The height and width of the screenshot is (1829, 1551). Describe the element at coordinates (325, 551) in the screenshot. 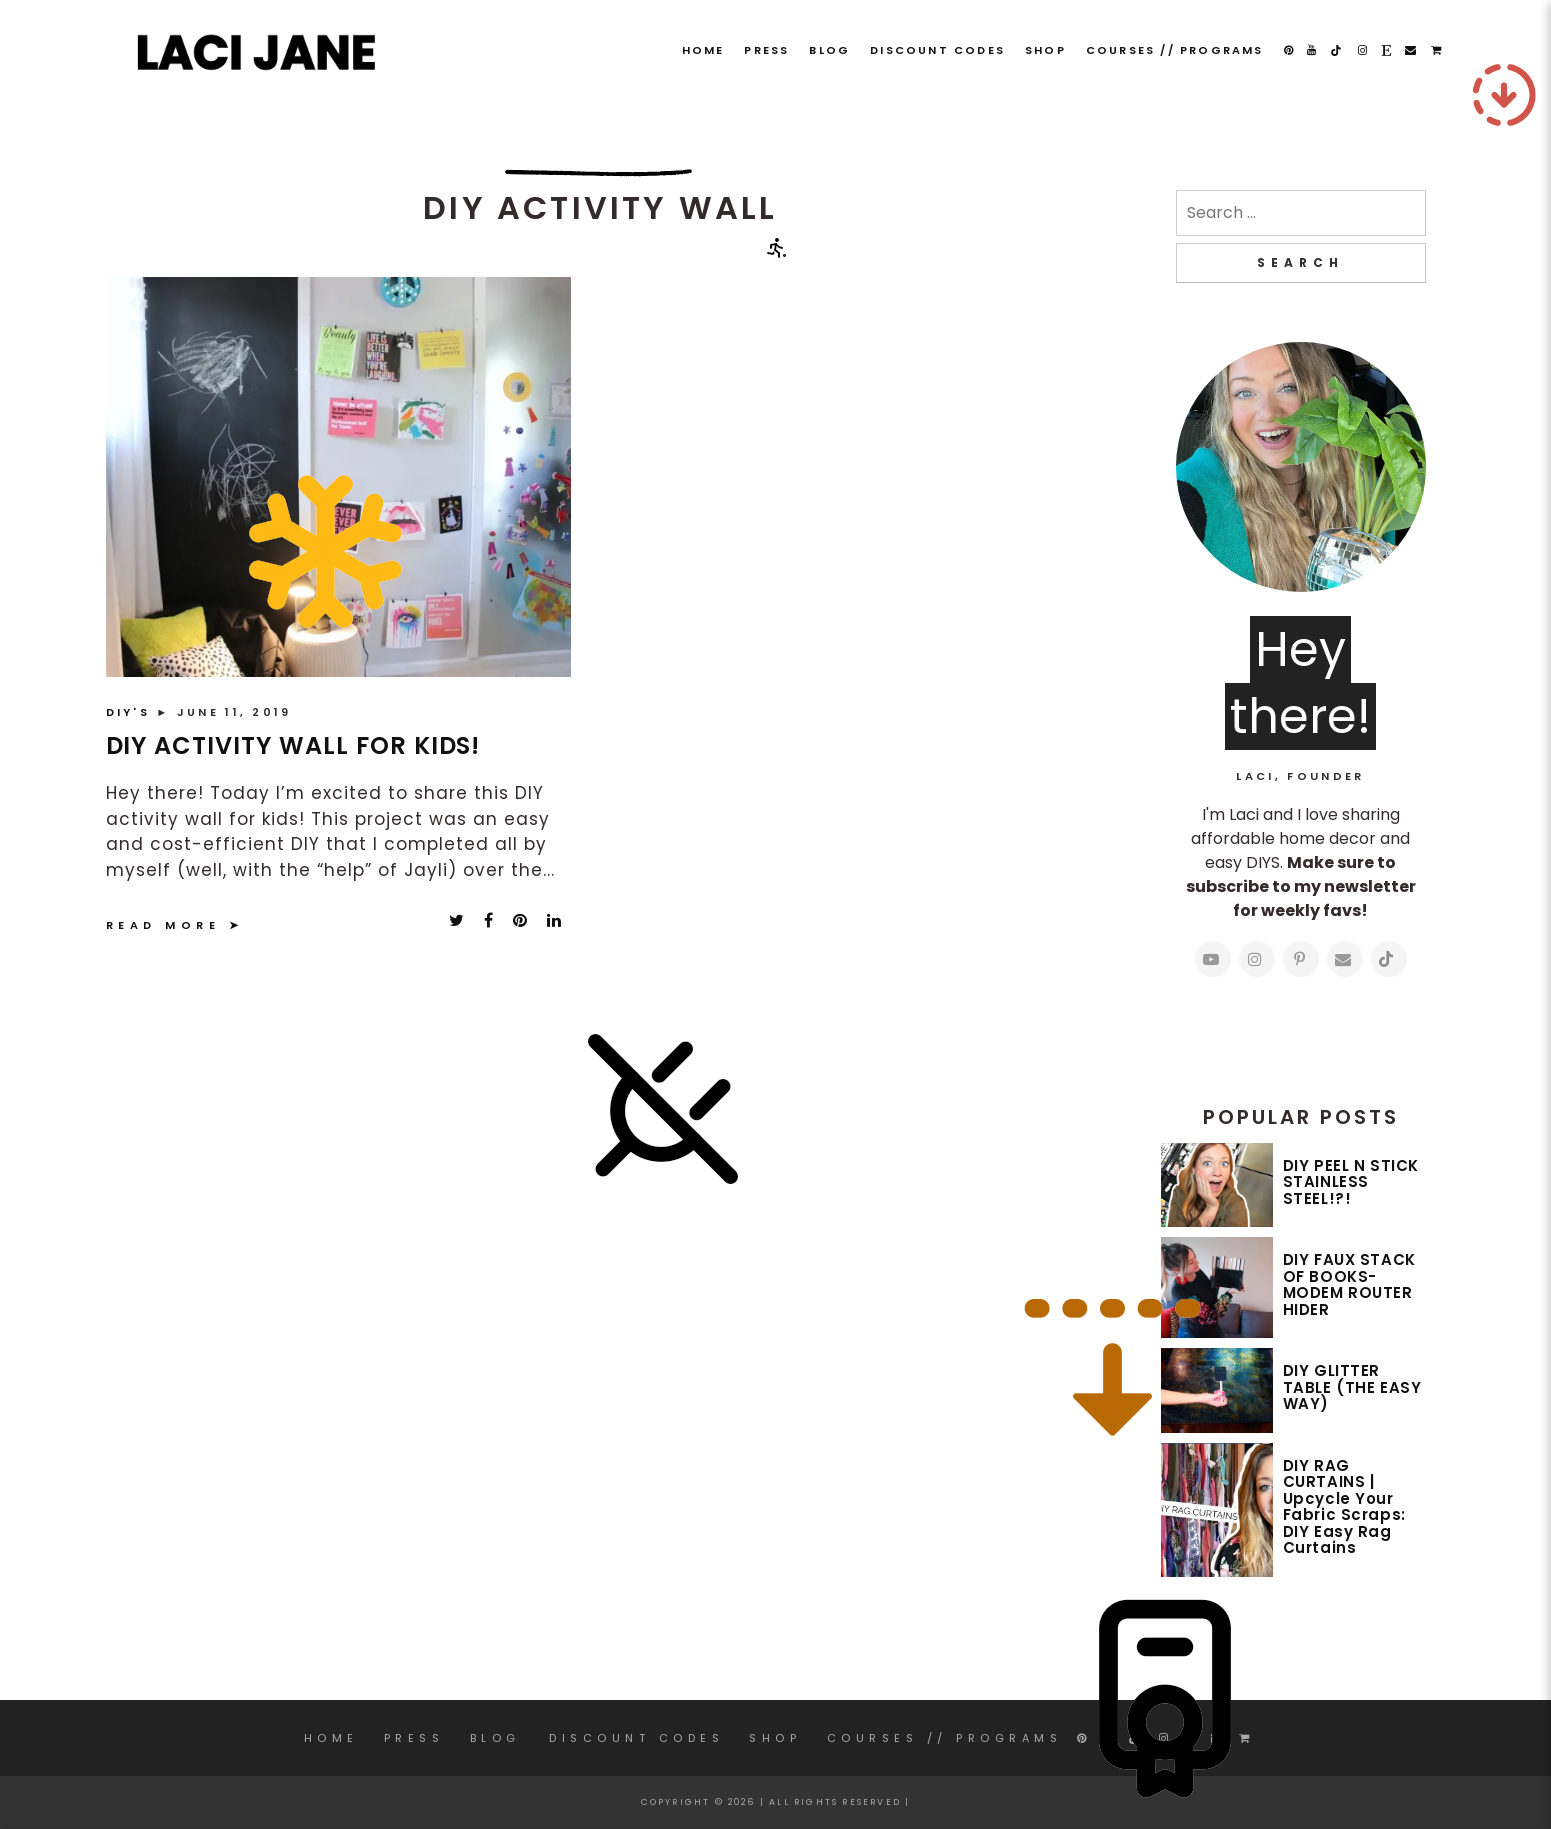

I see `activate cooling or air conditioning mode` at that location.